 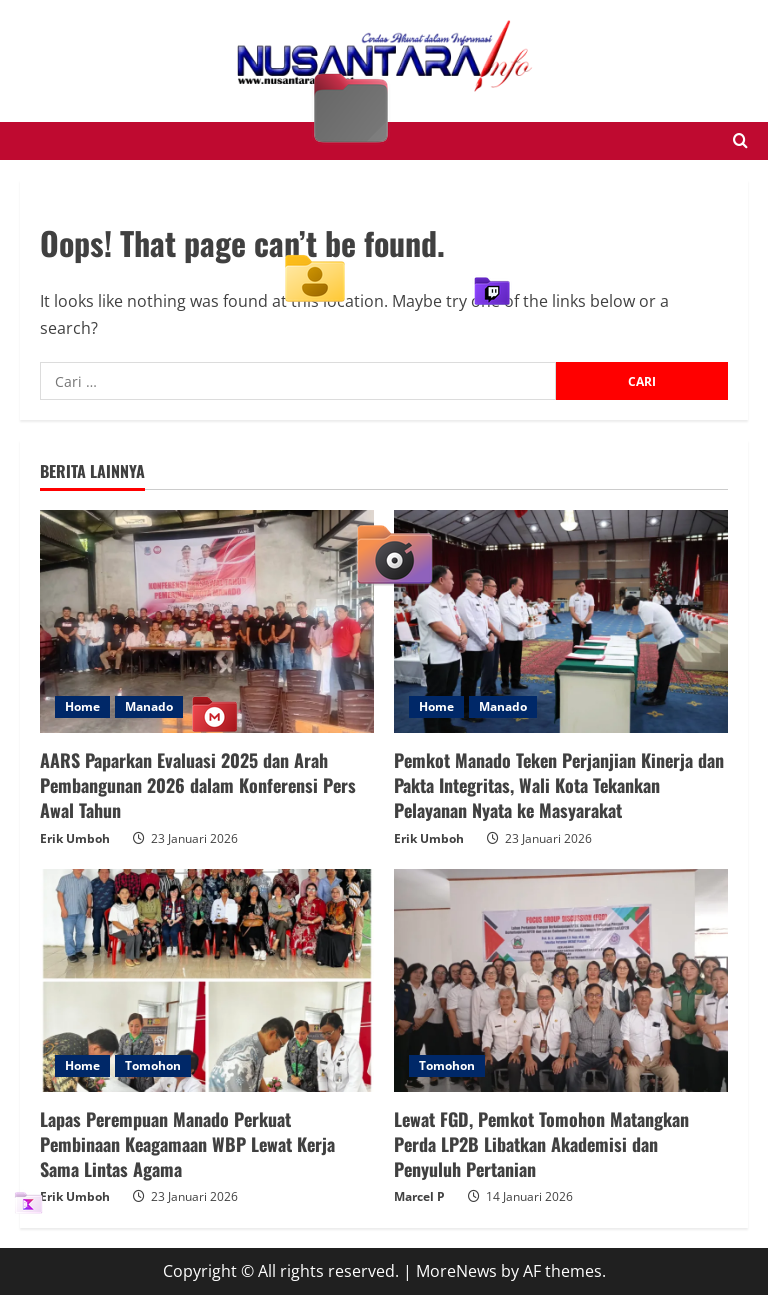 I want to click on open your music folder, so click(x=394, y=556).